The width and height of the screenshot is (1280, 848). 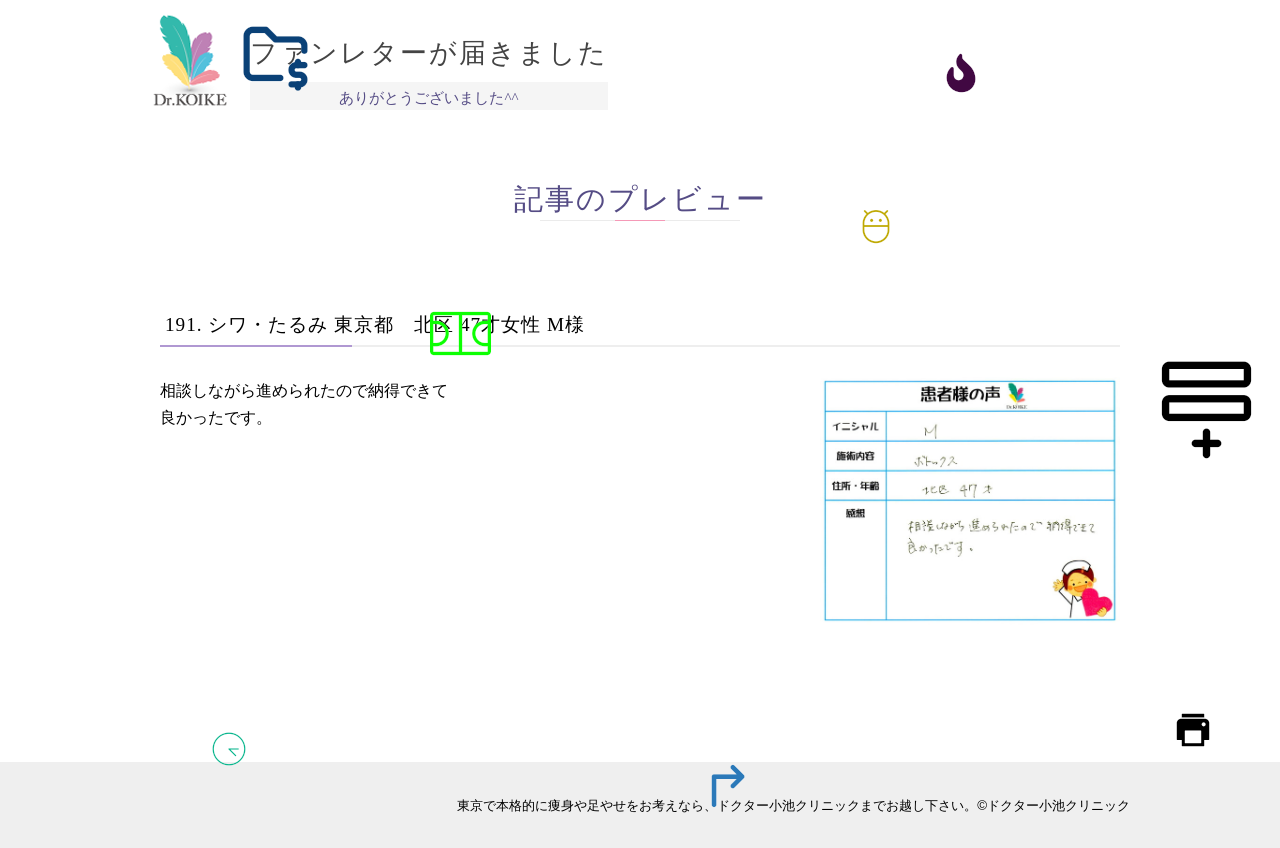 I want to click on view afternoon schedule or events, so click(x=229, y=749).